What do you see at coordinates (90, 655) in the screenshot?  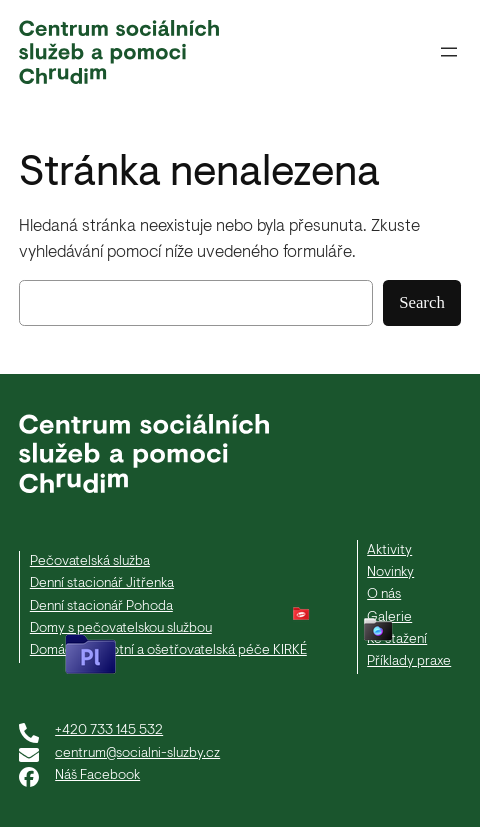 I see `open folder containing adobe prelude project files` at bounding box center [90, 655].